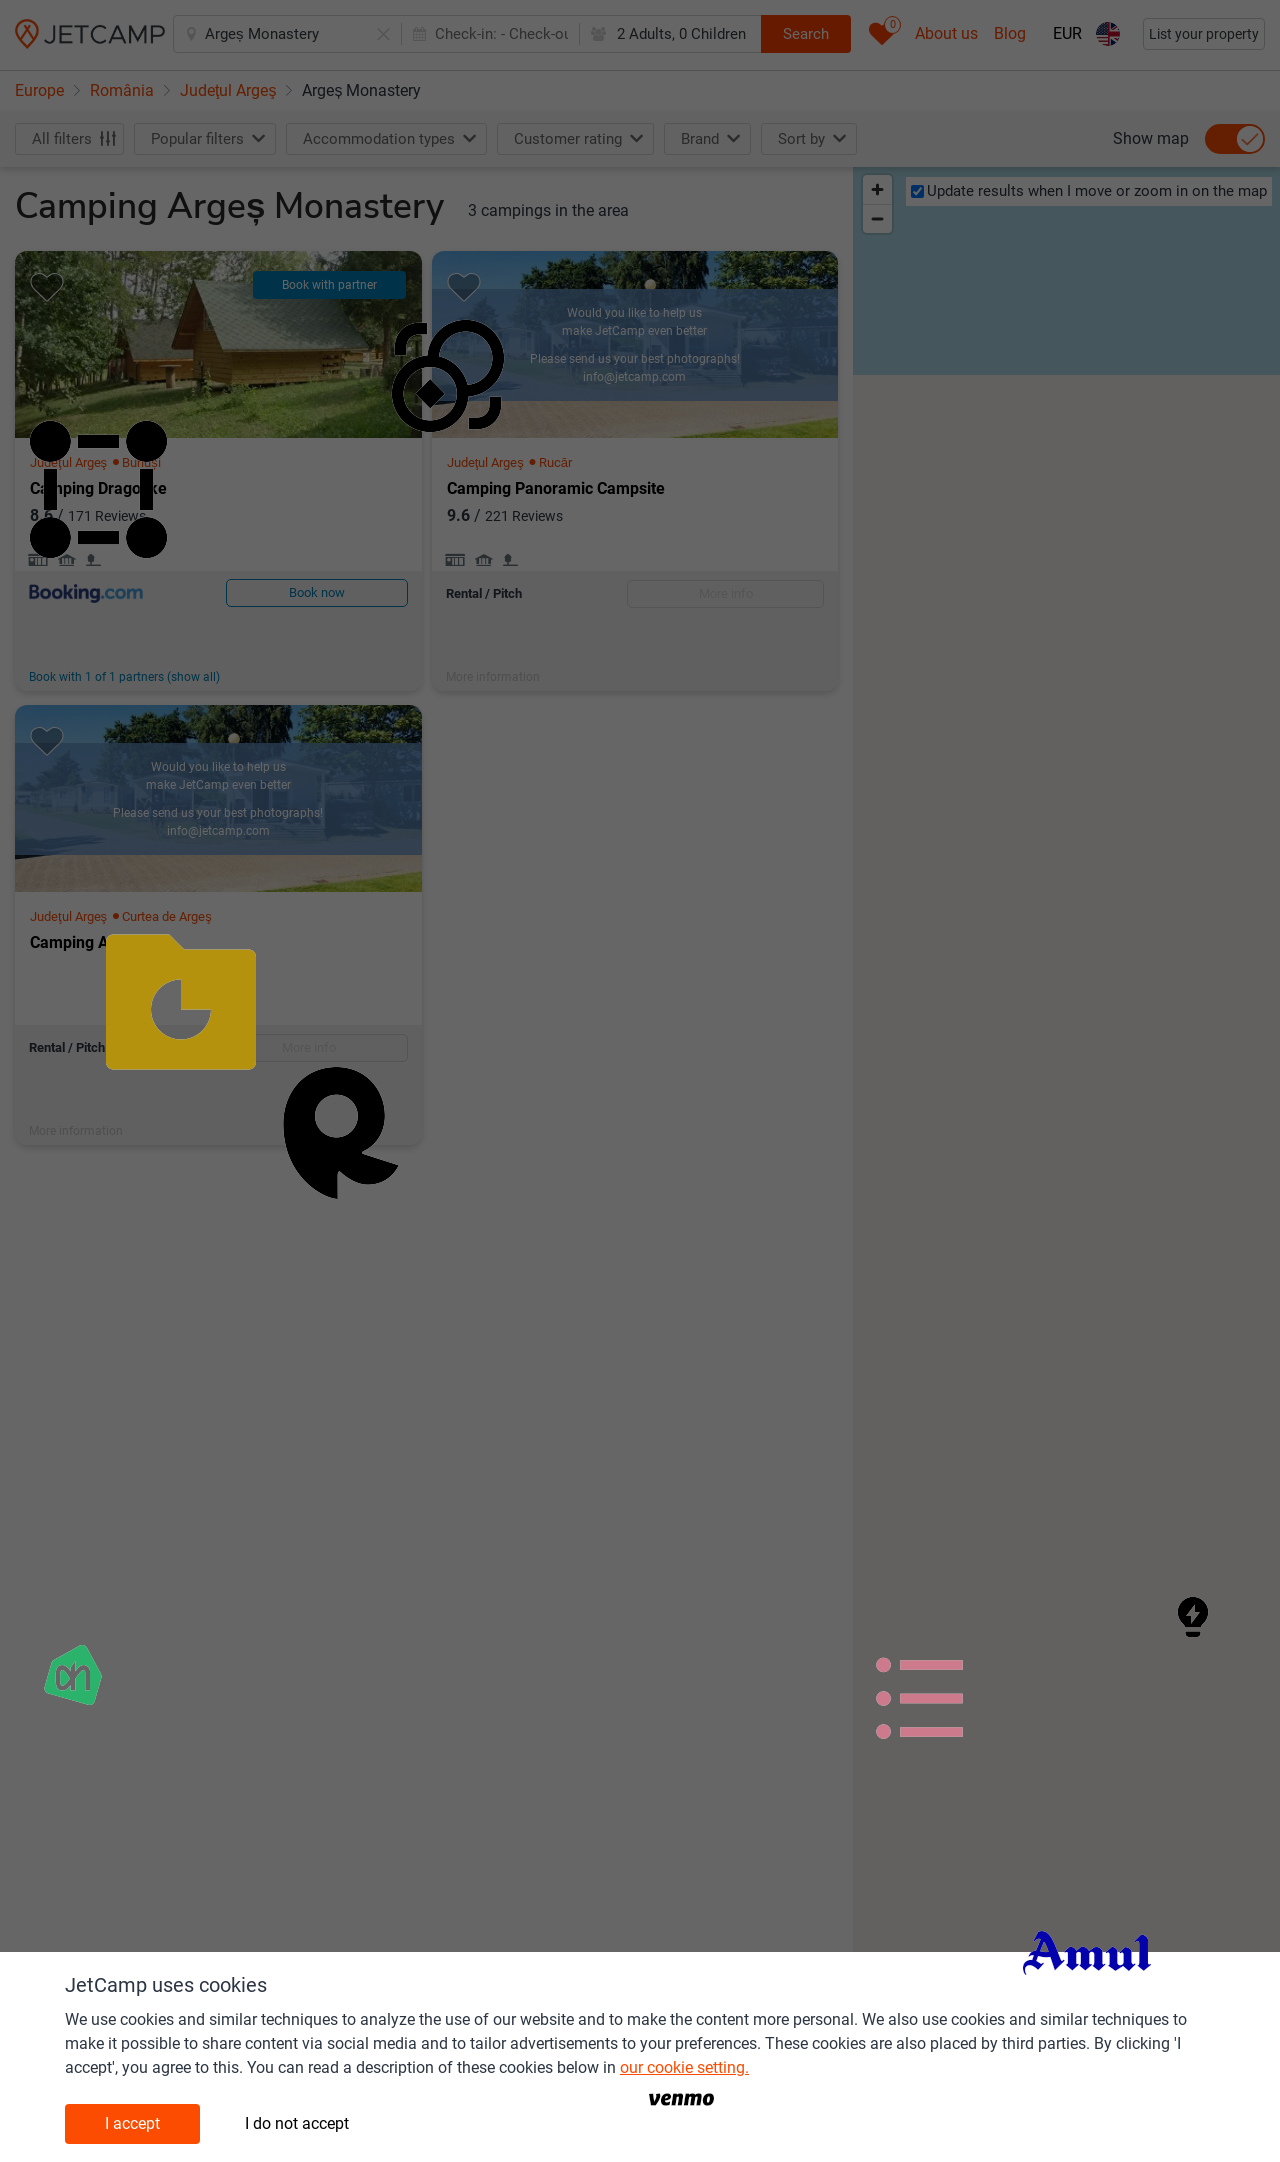  Describe the element at coordinates (919, 1698) in the screenshot. I see `view items as a bulleted list` at that location.